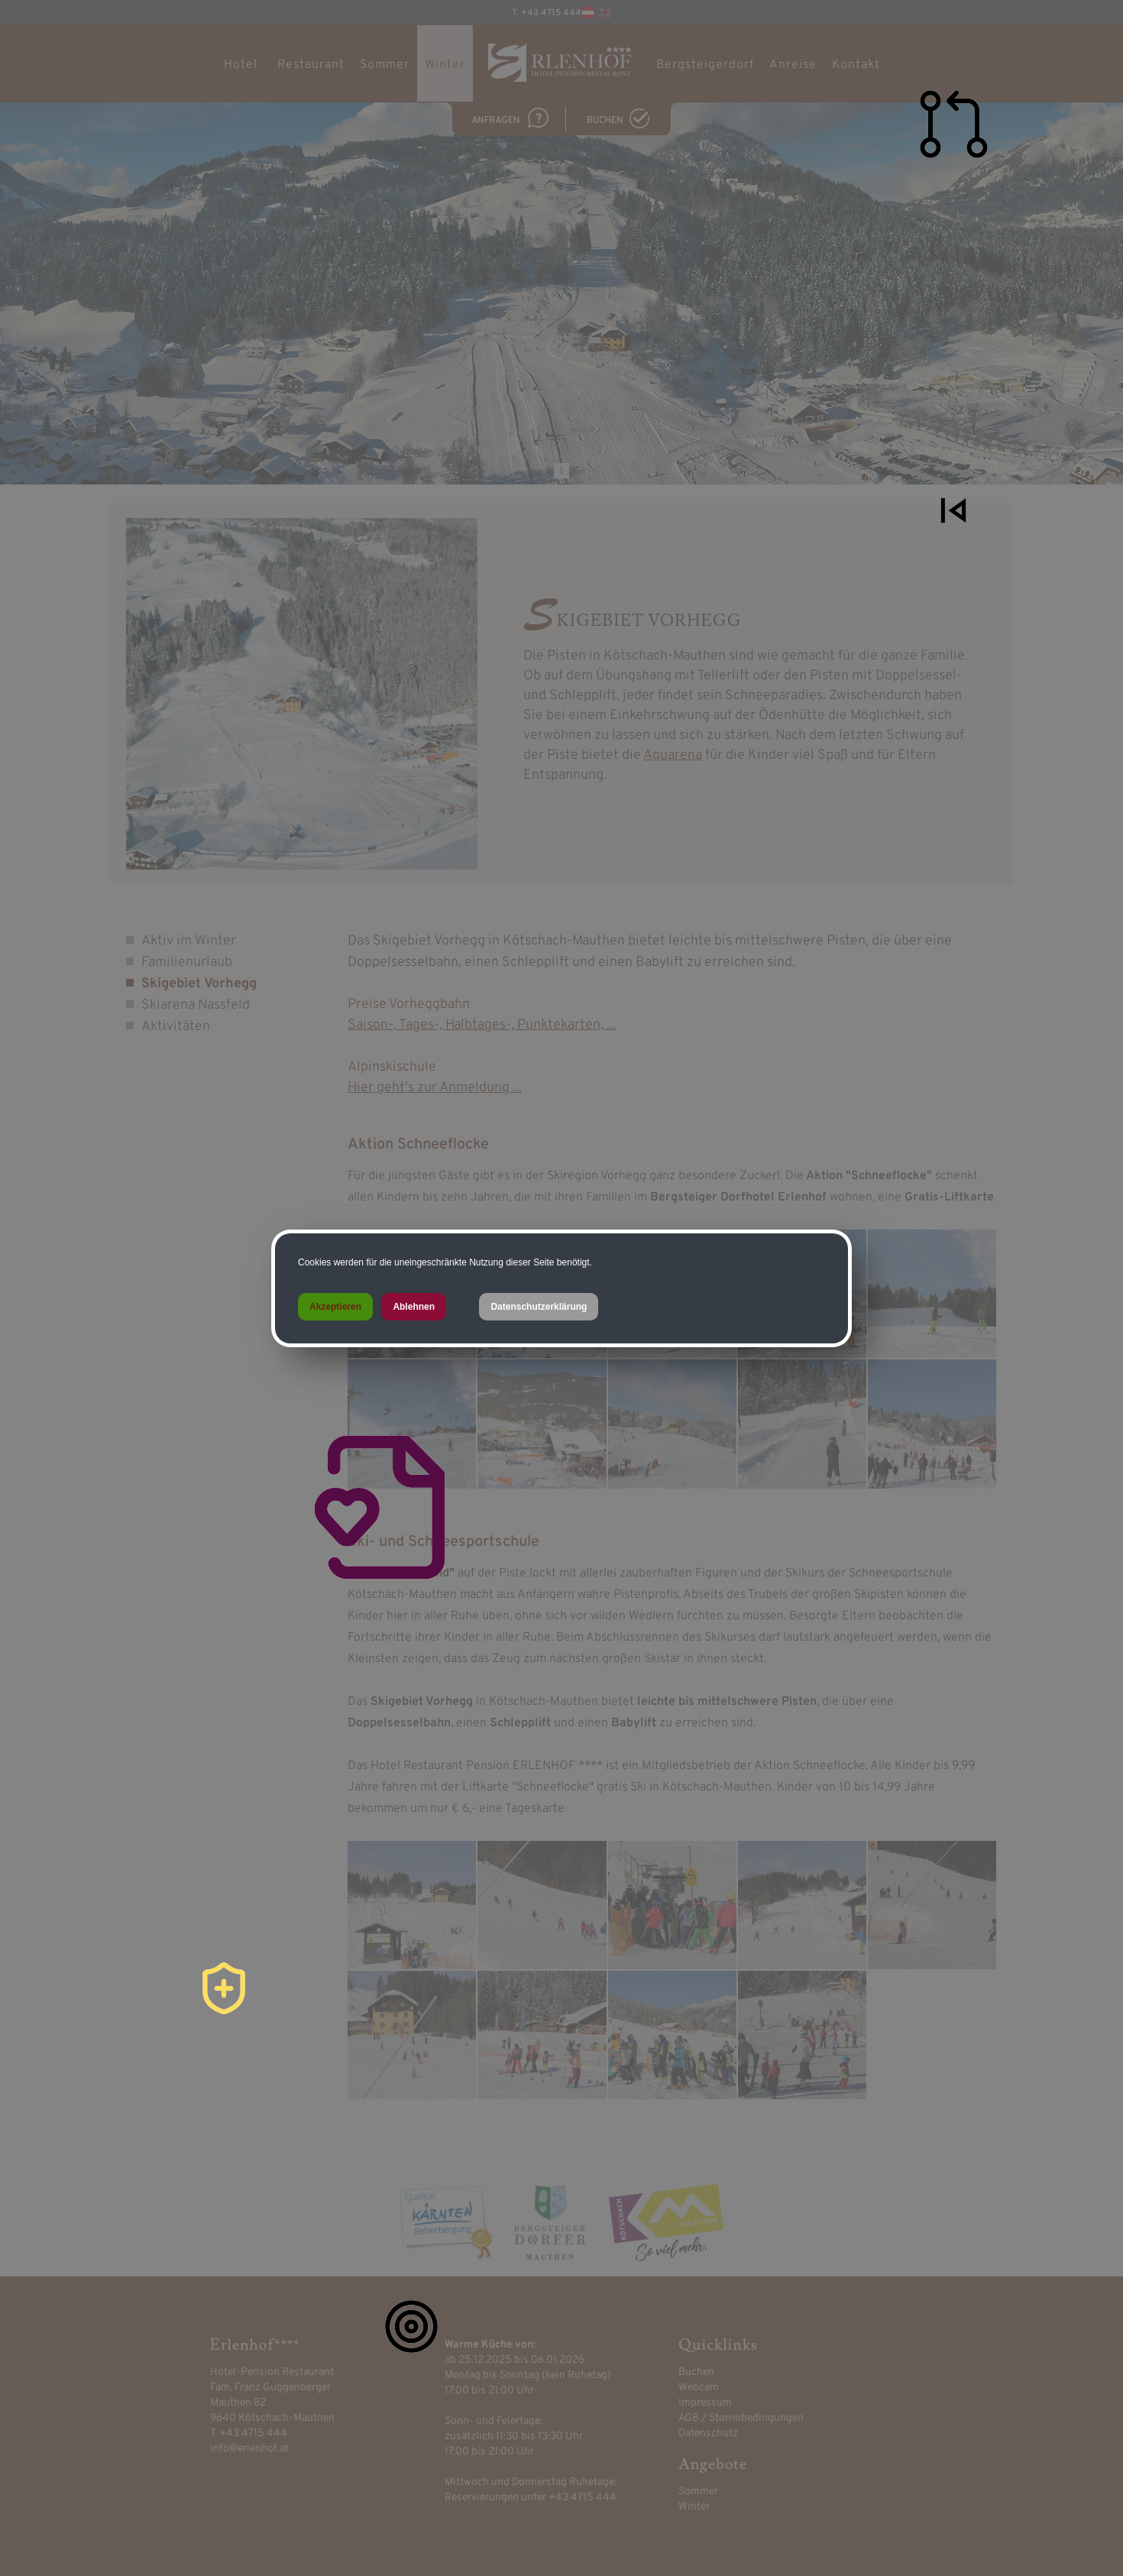 This screenshot has width=1123, height=2576. I want to click on skip to previous track, so click(953, 510).